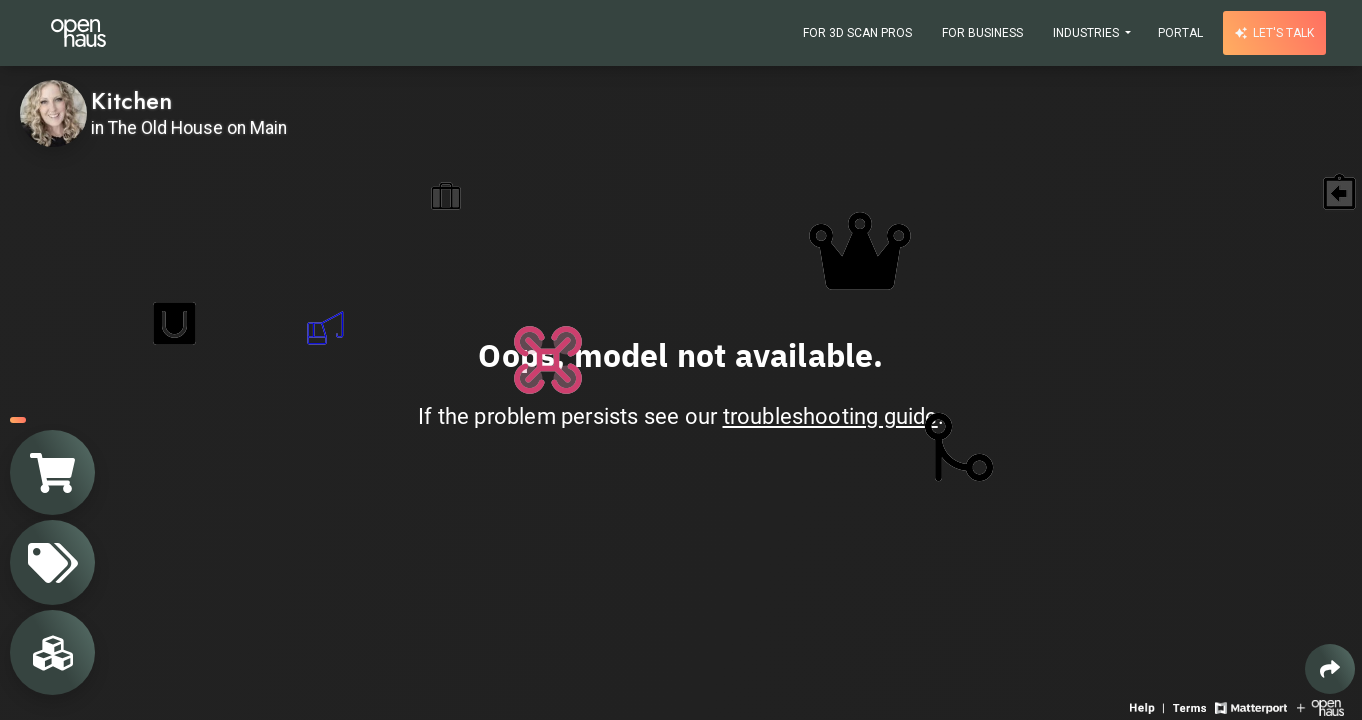  What do you see at coordinates (959, 447) in the screenshot?
I see `merge branches in version control` at bounding box center [959, 447].